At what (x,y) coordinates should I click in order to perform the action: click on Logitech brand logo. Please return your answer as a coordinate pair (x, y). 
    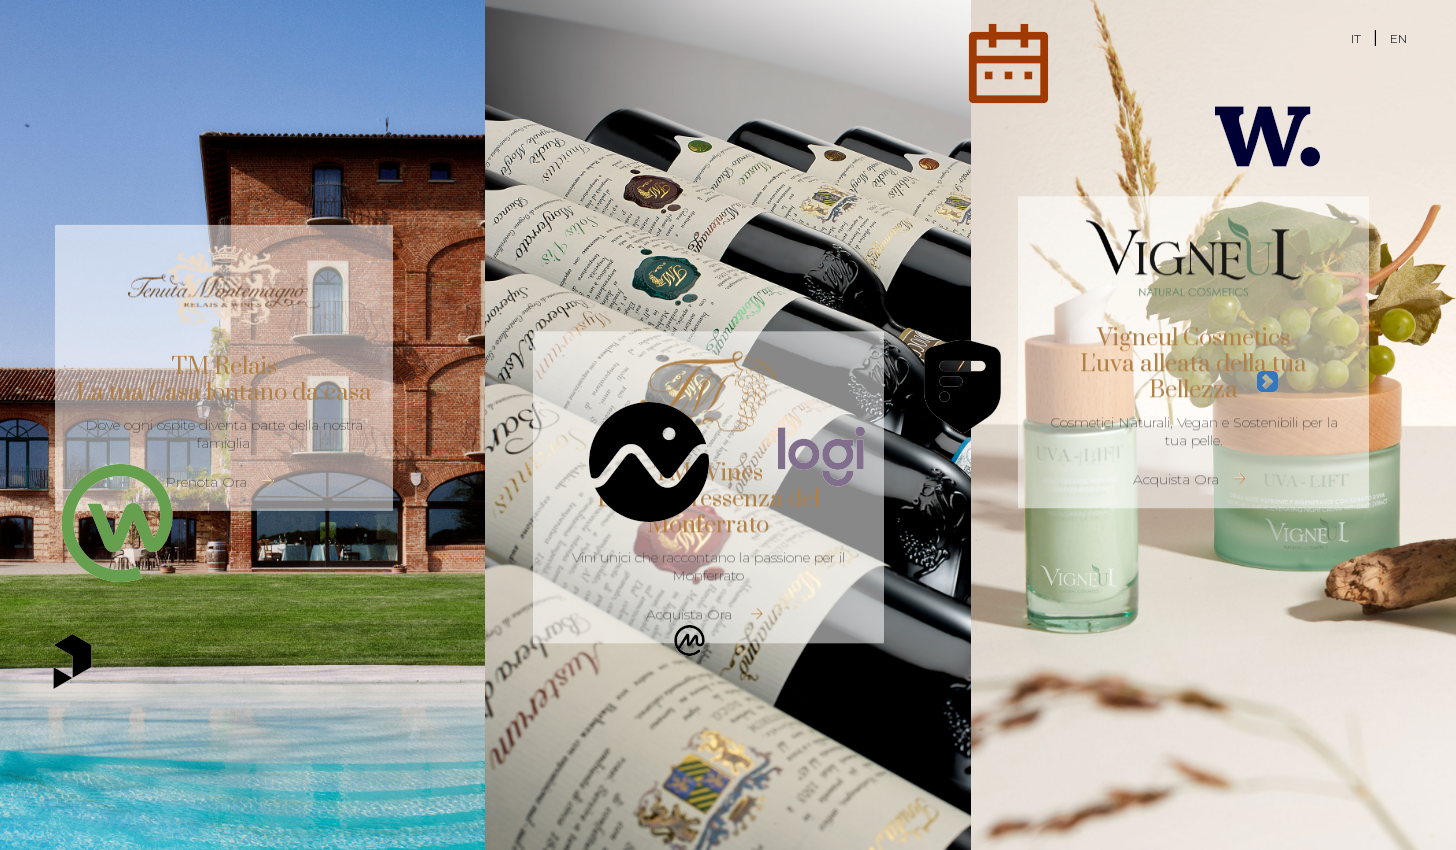
    Looking at the image, I should click on (821, 456).